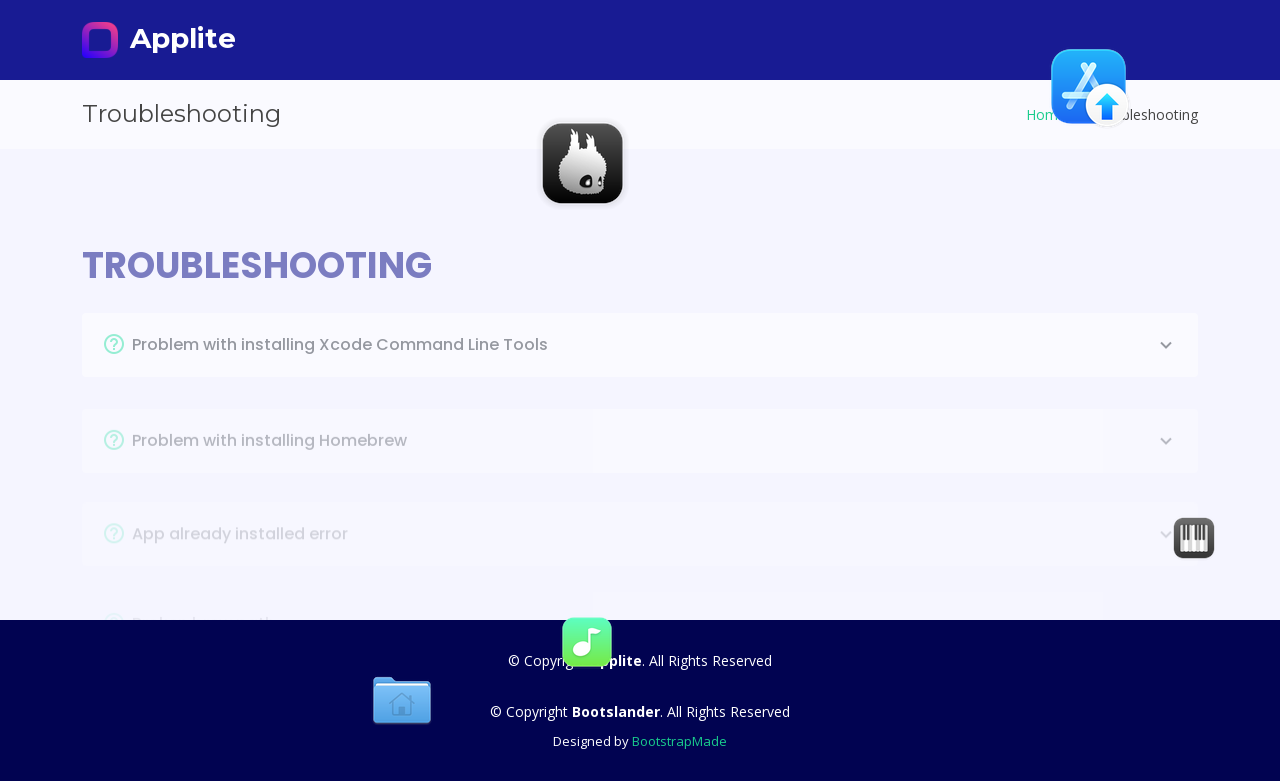  Describe the element at coordinates (402, 700) in the screenshot. I see `open your home folder` at that location.